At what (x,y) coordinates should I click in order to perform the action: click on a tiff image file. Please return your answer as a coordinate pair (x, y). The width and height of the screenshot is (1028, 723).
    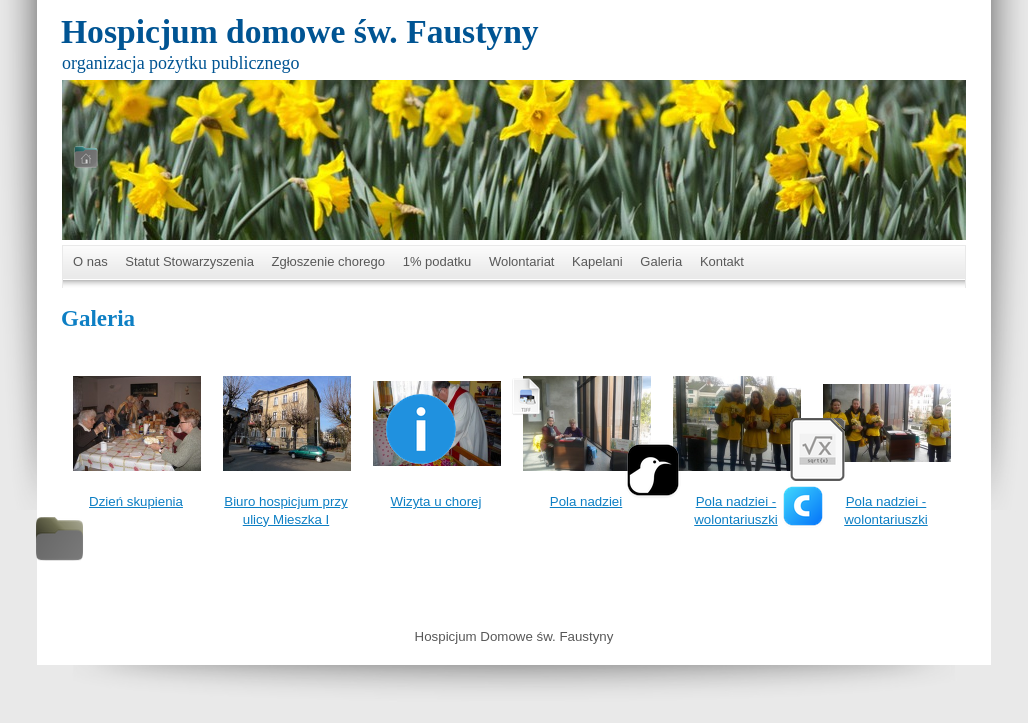
    Looking at the image, I should click on (526, 397).